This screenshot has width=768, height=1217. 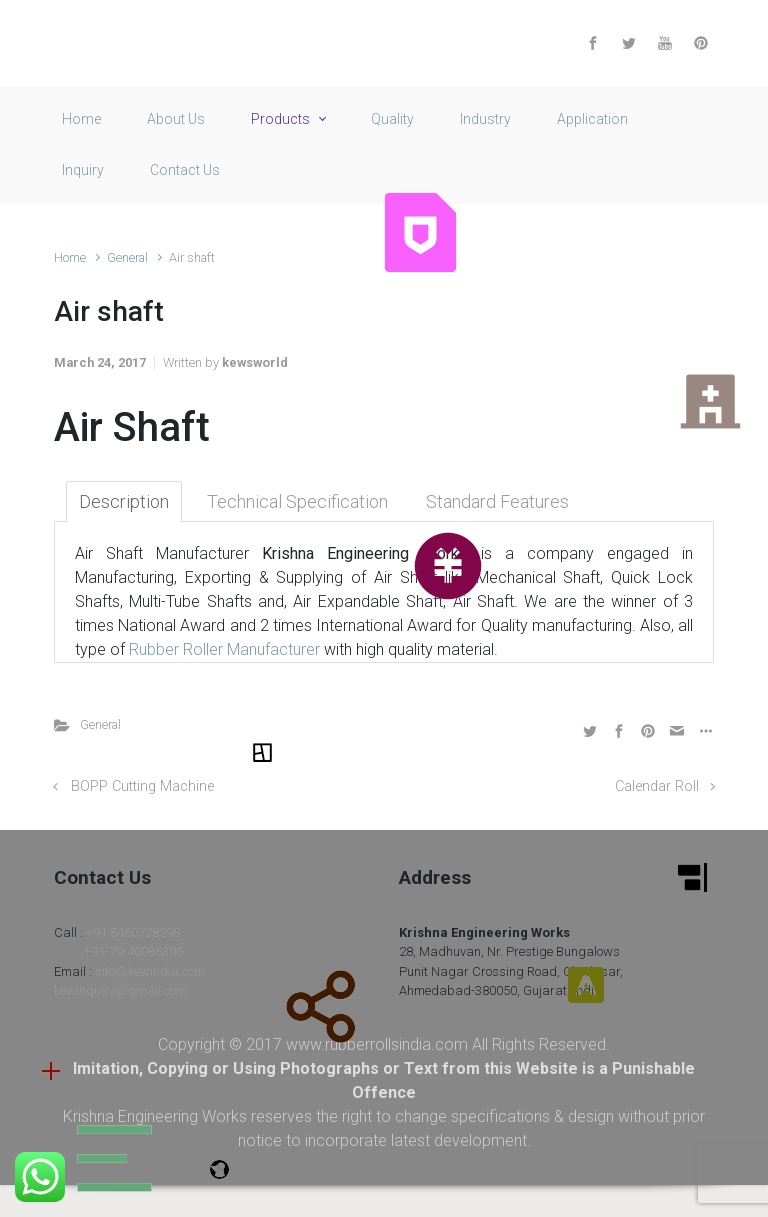 What do you see at coordinates (586, 985) in the screenshot?
I see `switch input method or keyboard language` at bounding box center [586, 985].